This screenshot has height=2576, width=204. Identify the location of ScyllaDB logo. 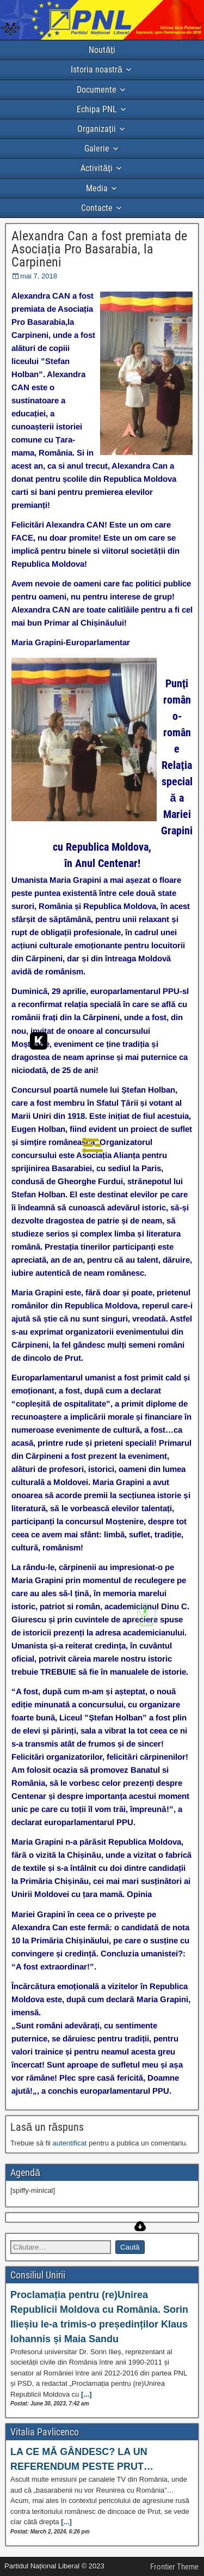
(146, 1615).